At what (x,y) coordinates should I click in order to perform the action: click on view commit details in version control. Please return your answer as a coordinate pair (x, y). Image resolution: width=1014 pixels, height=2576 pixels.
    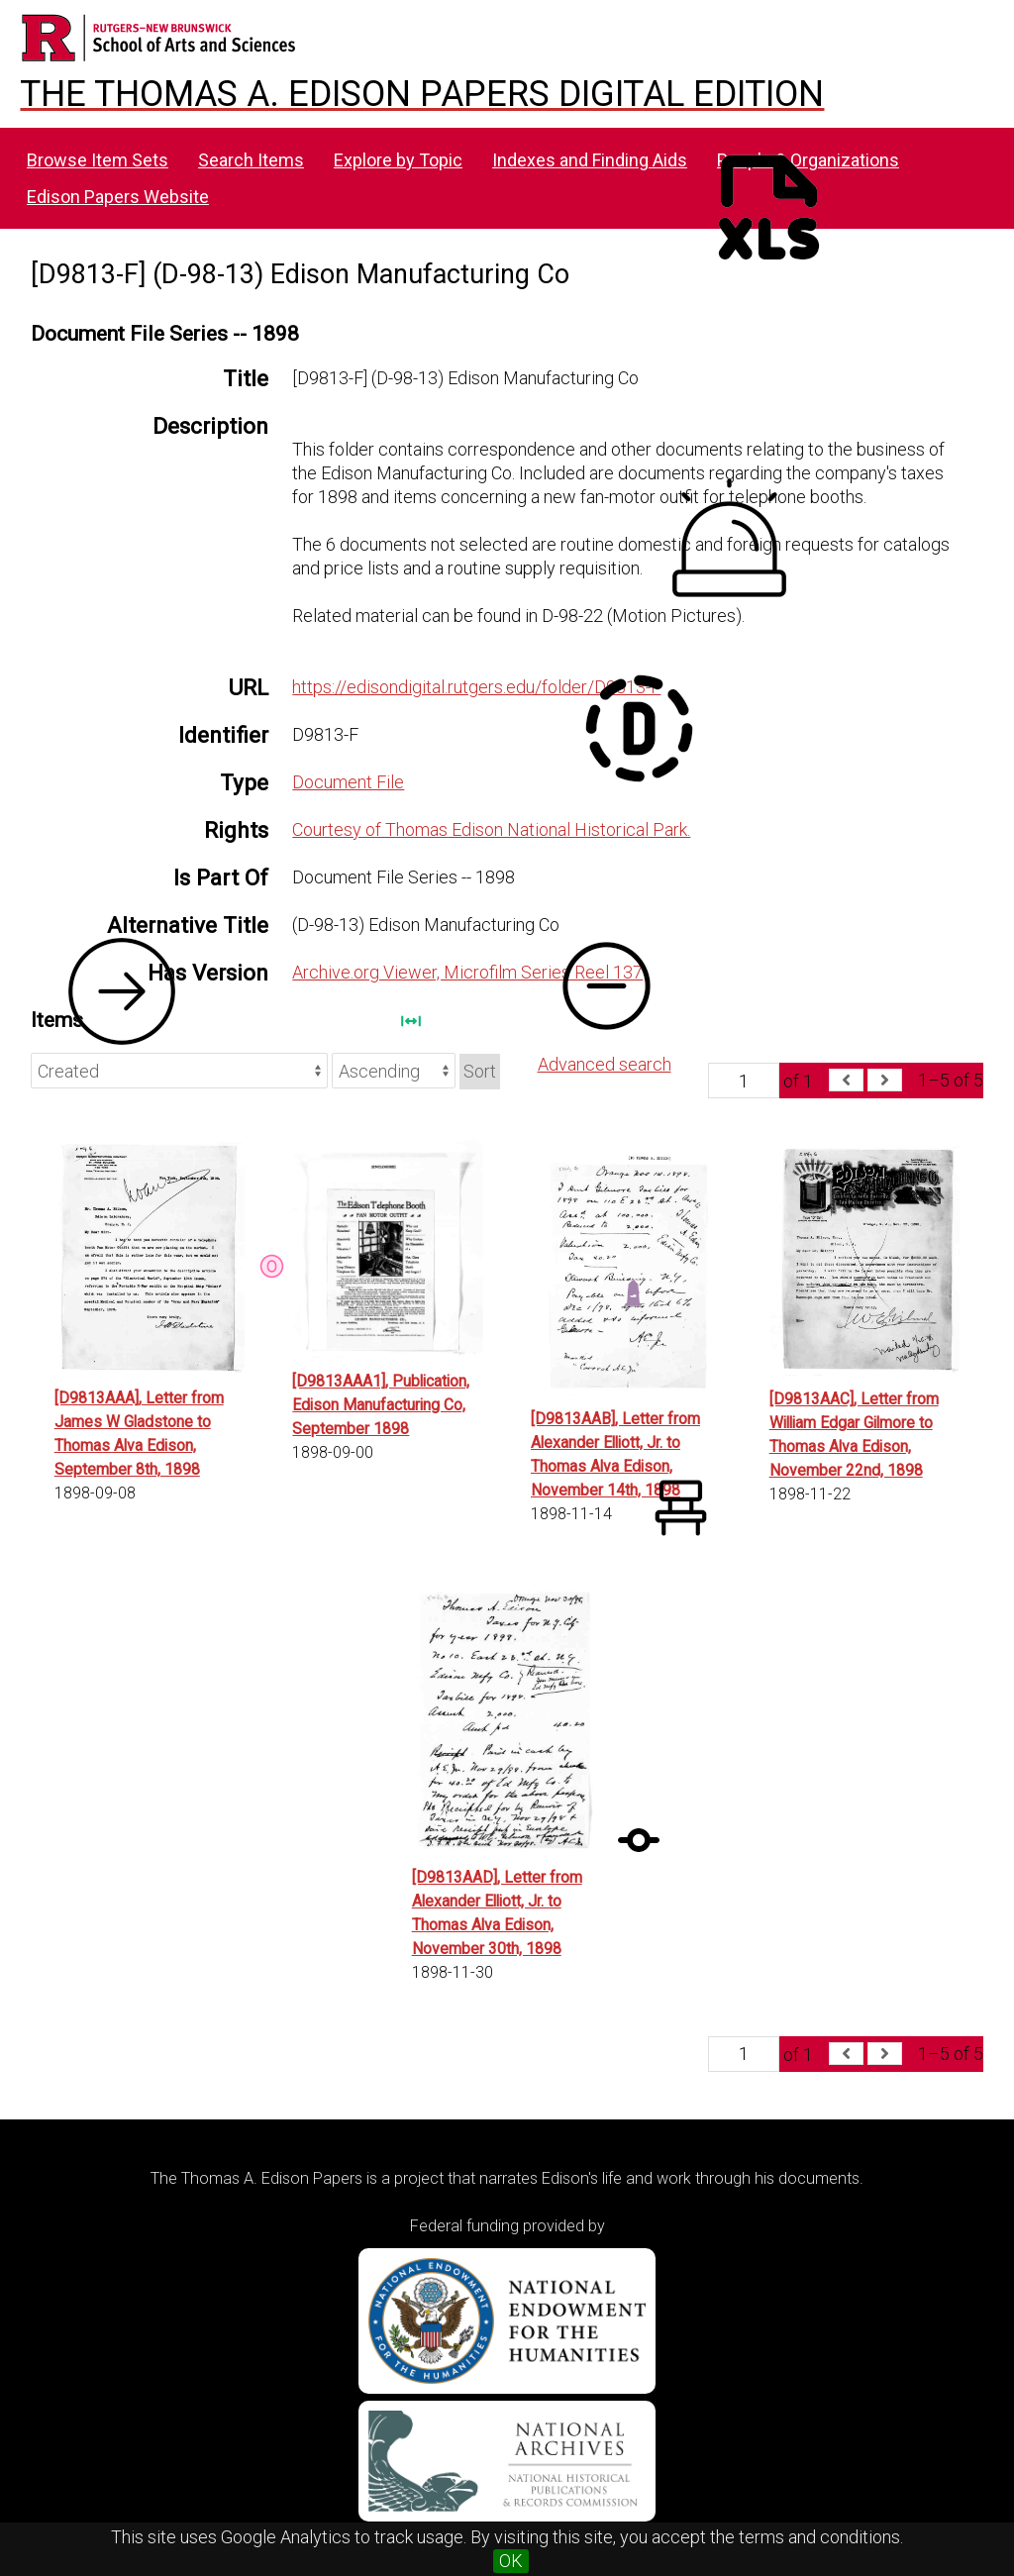
    Looking at the image, I should click on (639, 1840).